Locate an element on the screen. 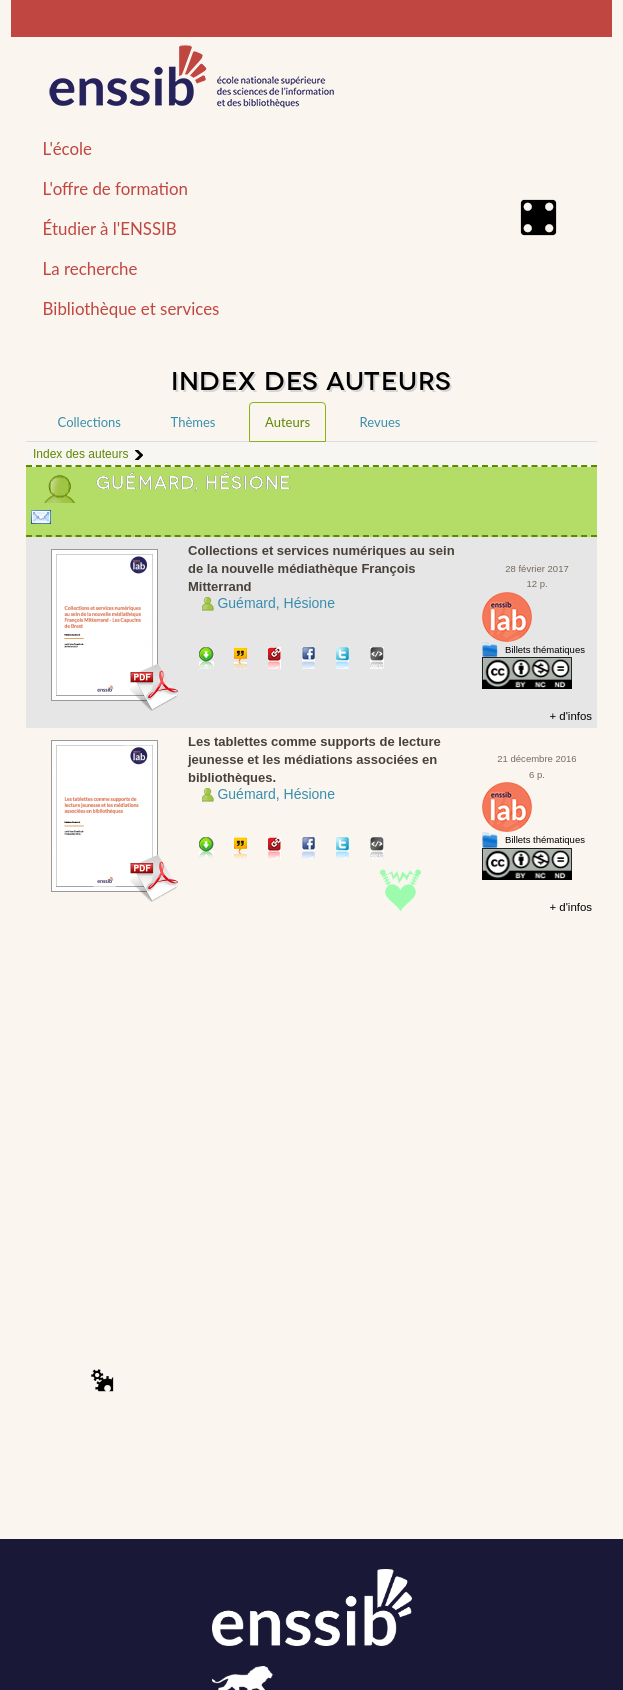  view health or vitality status in a game is located at coordinates (400, 890).